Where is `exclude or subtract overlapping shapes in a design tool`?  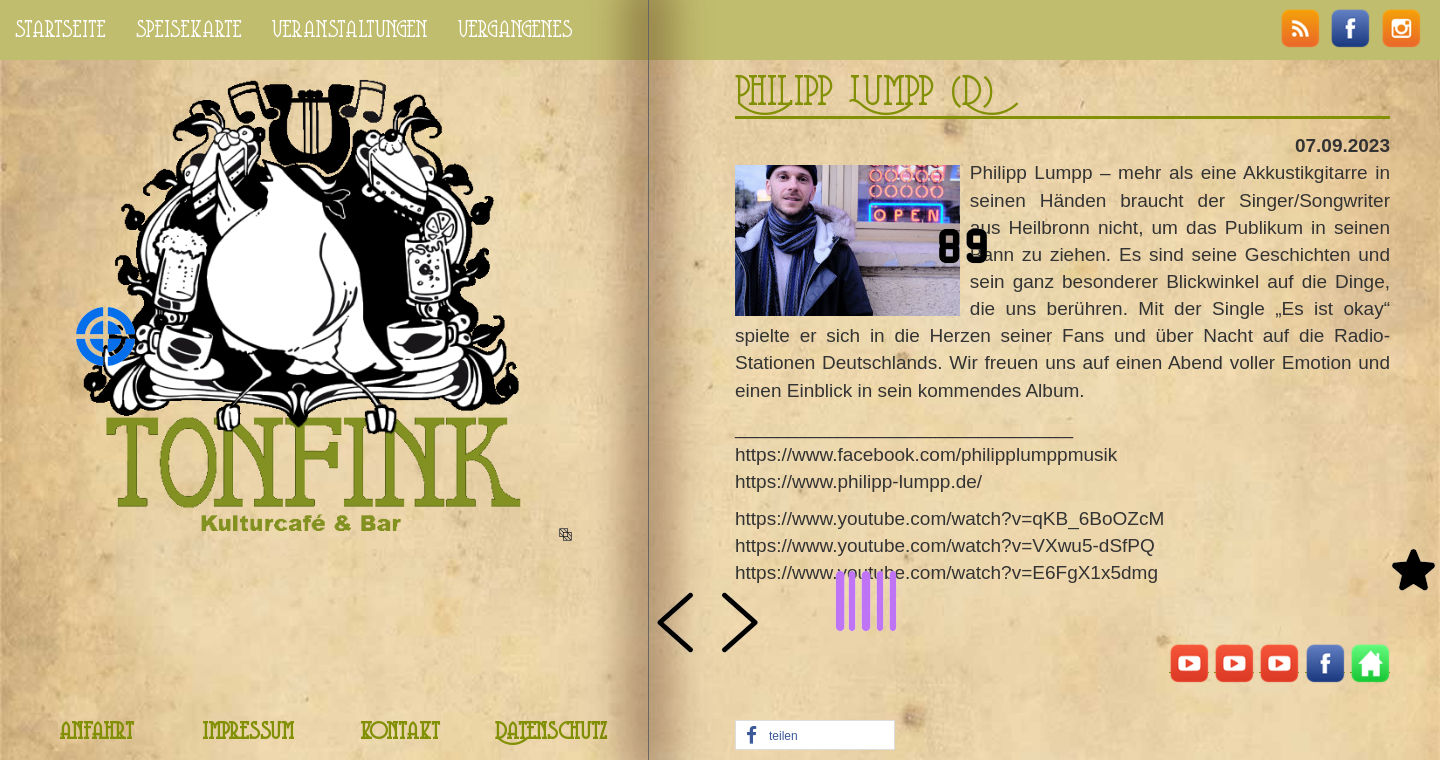
exclude or subtract overlapping shapes in a design tool is located at coordinates (565, 534).